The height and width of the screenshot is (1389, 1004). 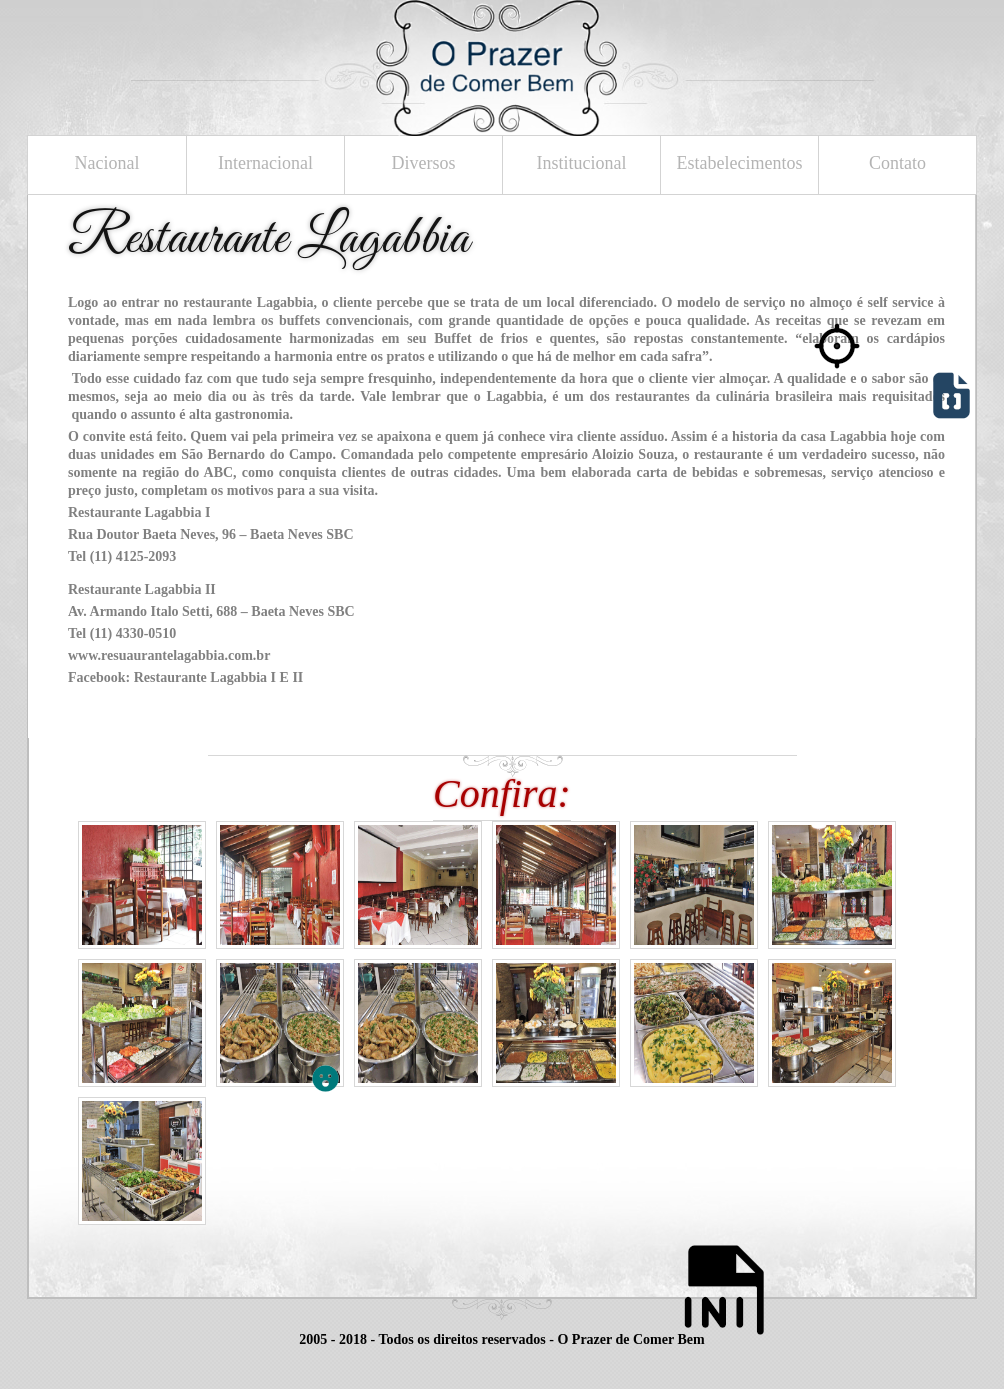 What do you see at coordinates (837, 346) in the screenshot?
I see `center or focus on current location` at bounding box center [837, 346].